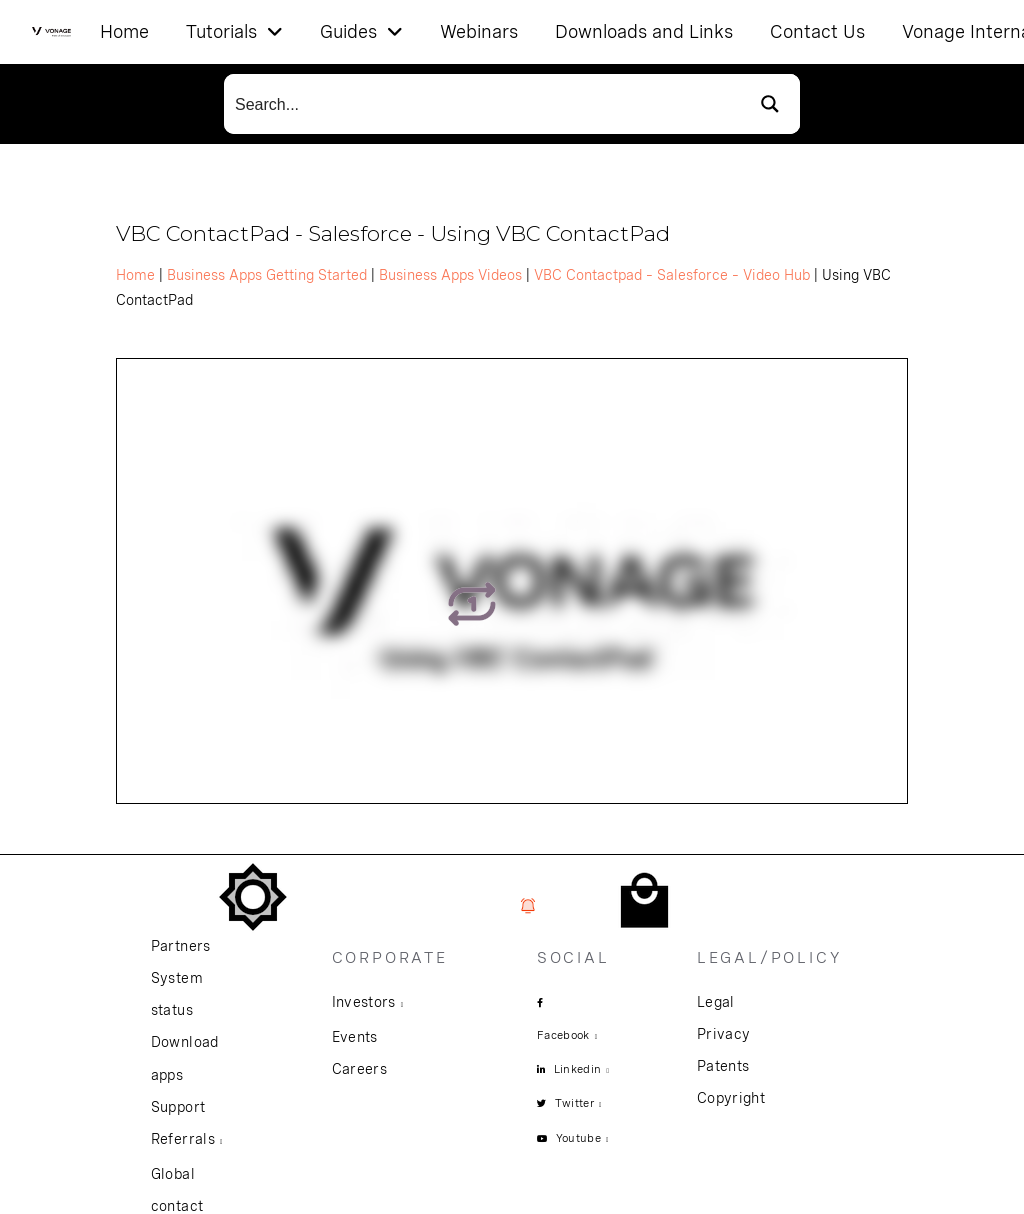  I want to click on repeat current track once, so click(472, 604).